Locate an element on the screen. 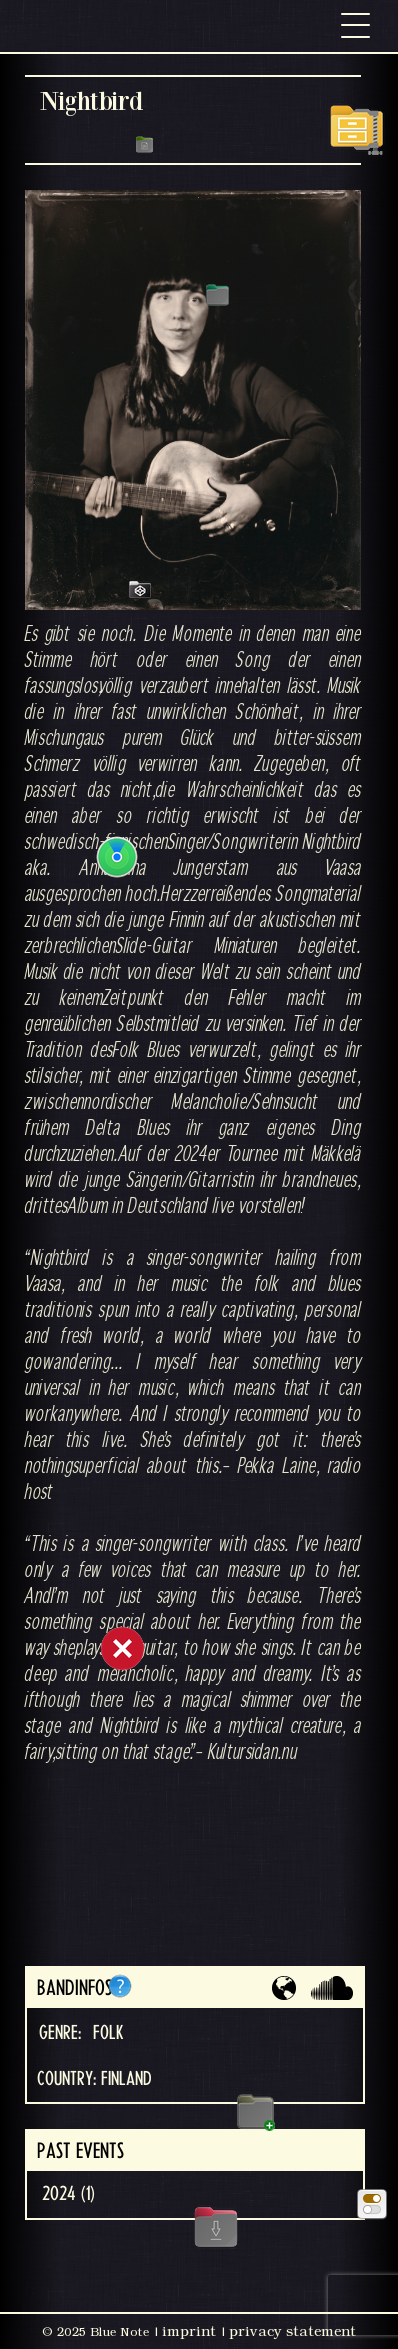 The width and height of the screenshot is (398, 2349). access help documentation is located at coordinates (120, 1986).